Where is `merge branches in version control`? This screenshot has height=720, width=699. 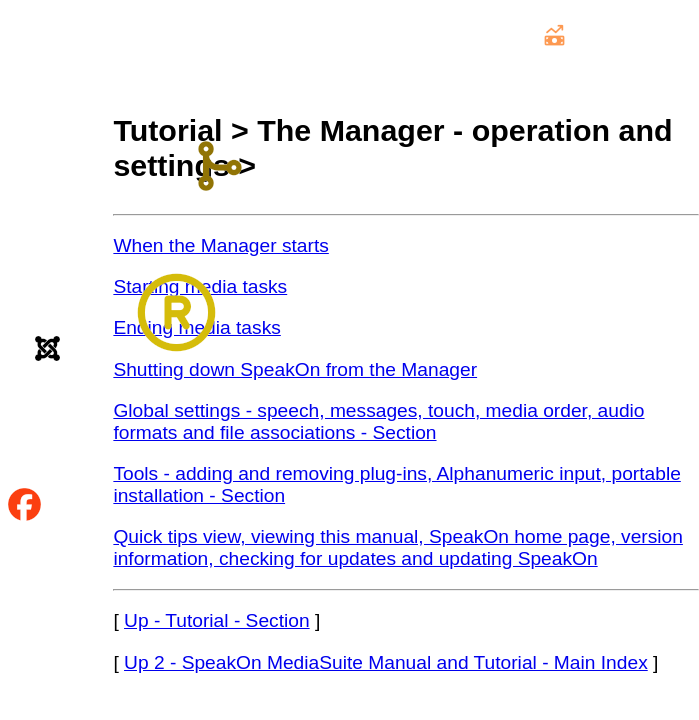 merge branches in version control is located at coordinates (220, 166).